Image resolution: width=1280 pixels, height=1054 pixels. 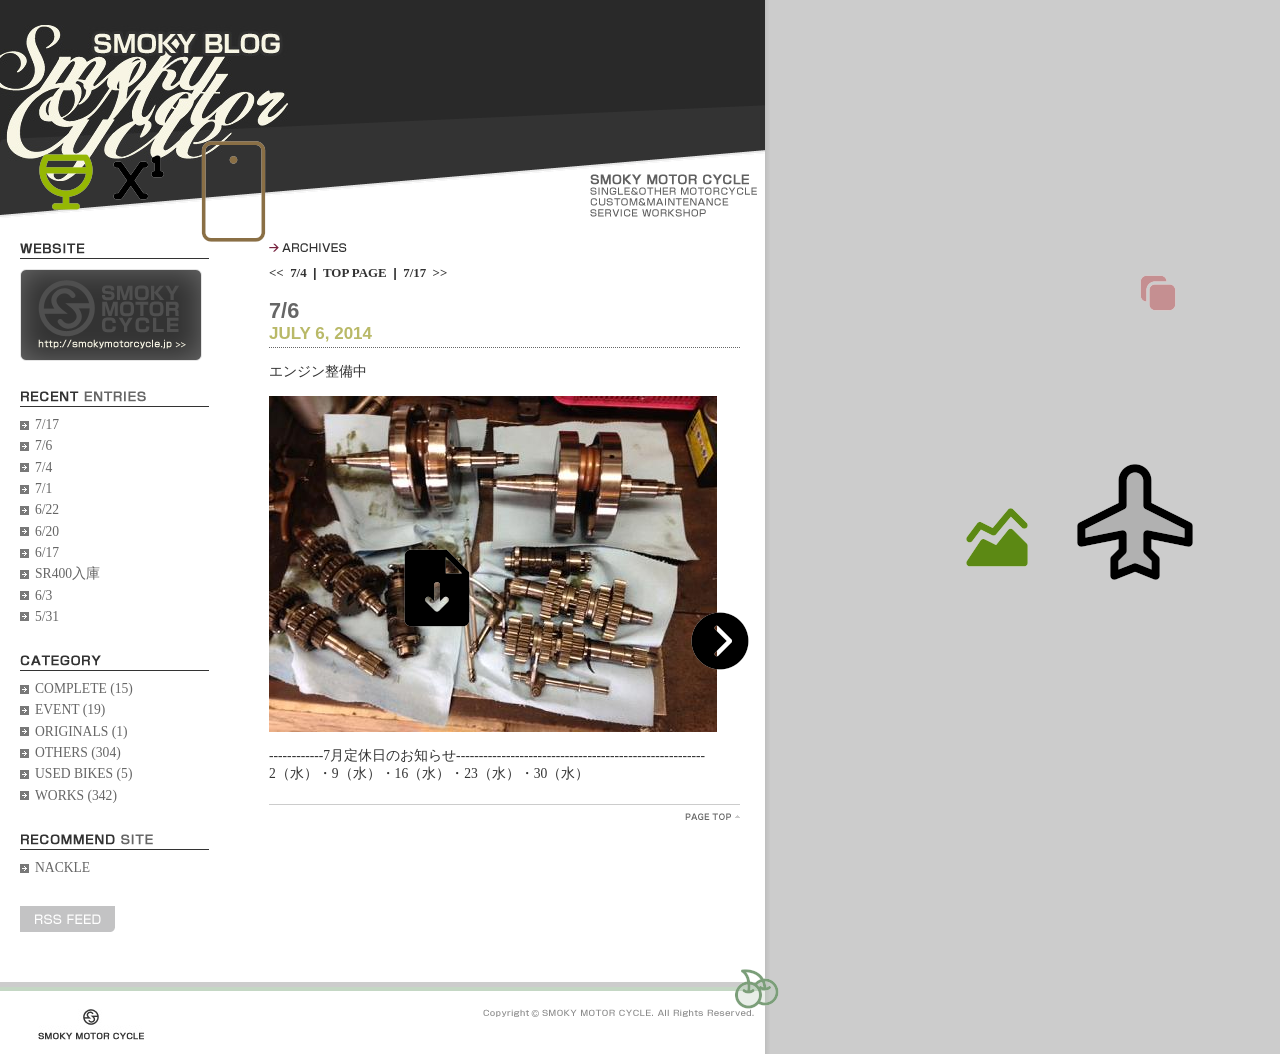 I want to click on view area chart with trend line, so click(x=997, y=539).